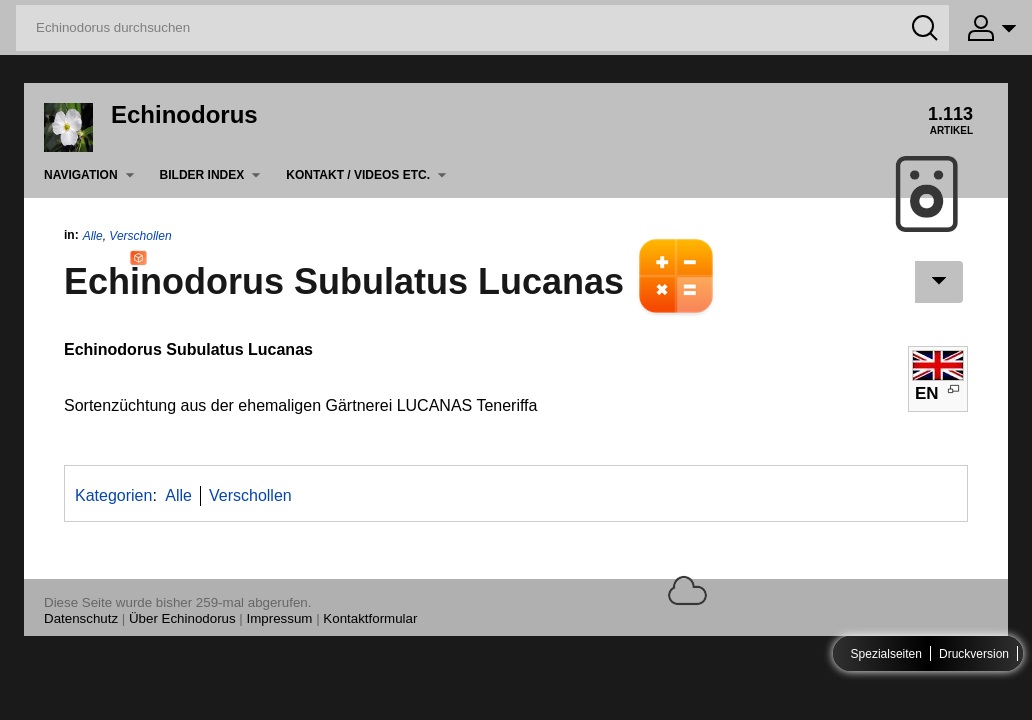 The height and width of the screenshot is (720, 1032). What do you see at coordinates (138, 257) in the screenshot?
I see `open a 3D model file` at bounding box center [138, 257].